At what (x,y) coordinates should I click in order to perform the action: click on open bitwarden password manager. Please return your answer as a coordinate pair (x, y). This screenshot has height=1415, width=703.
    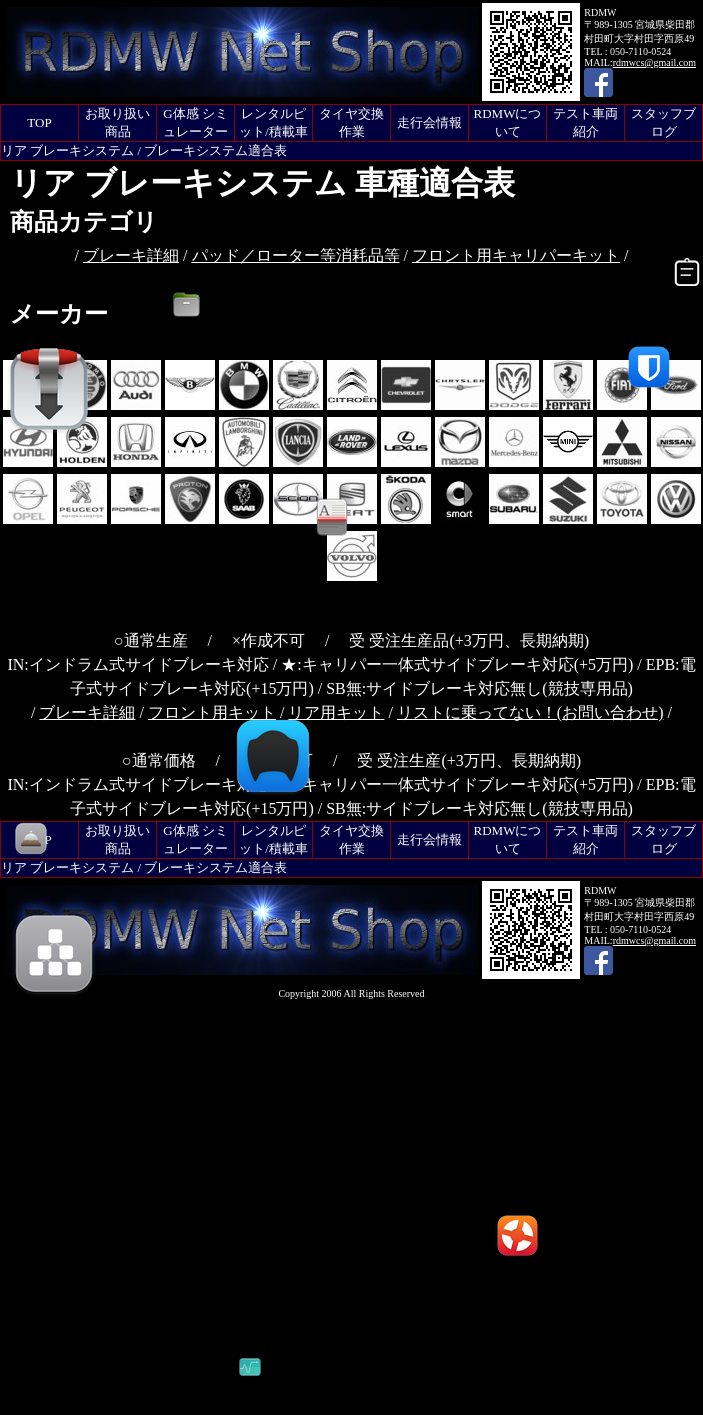
    Looking at the image, I should click on (649, 367).